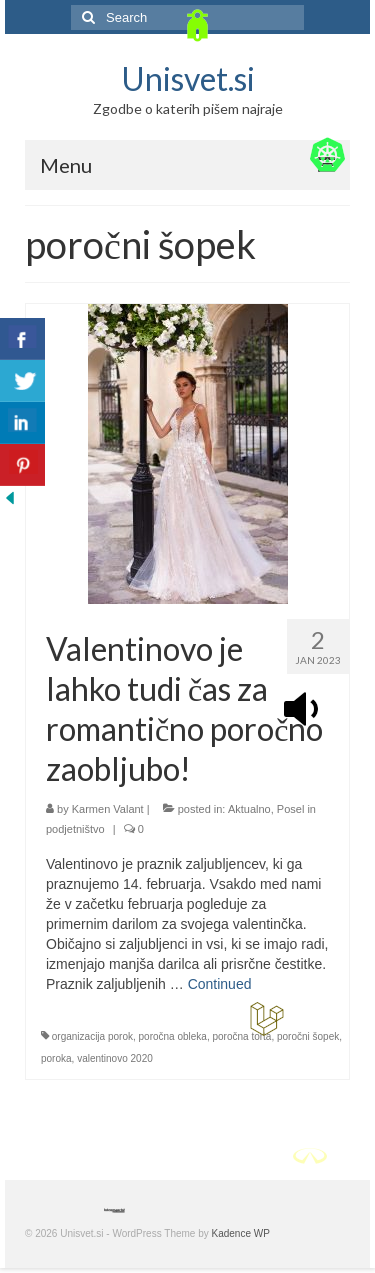 This screenshot has height=1273, width=375. I want to click on select e-bike as transportation mode, so click(197, 25).